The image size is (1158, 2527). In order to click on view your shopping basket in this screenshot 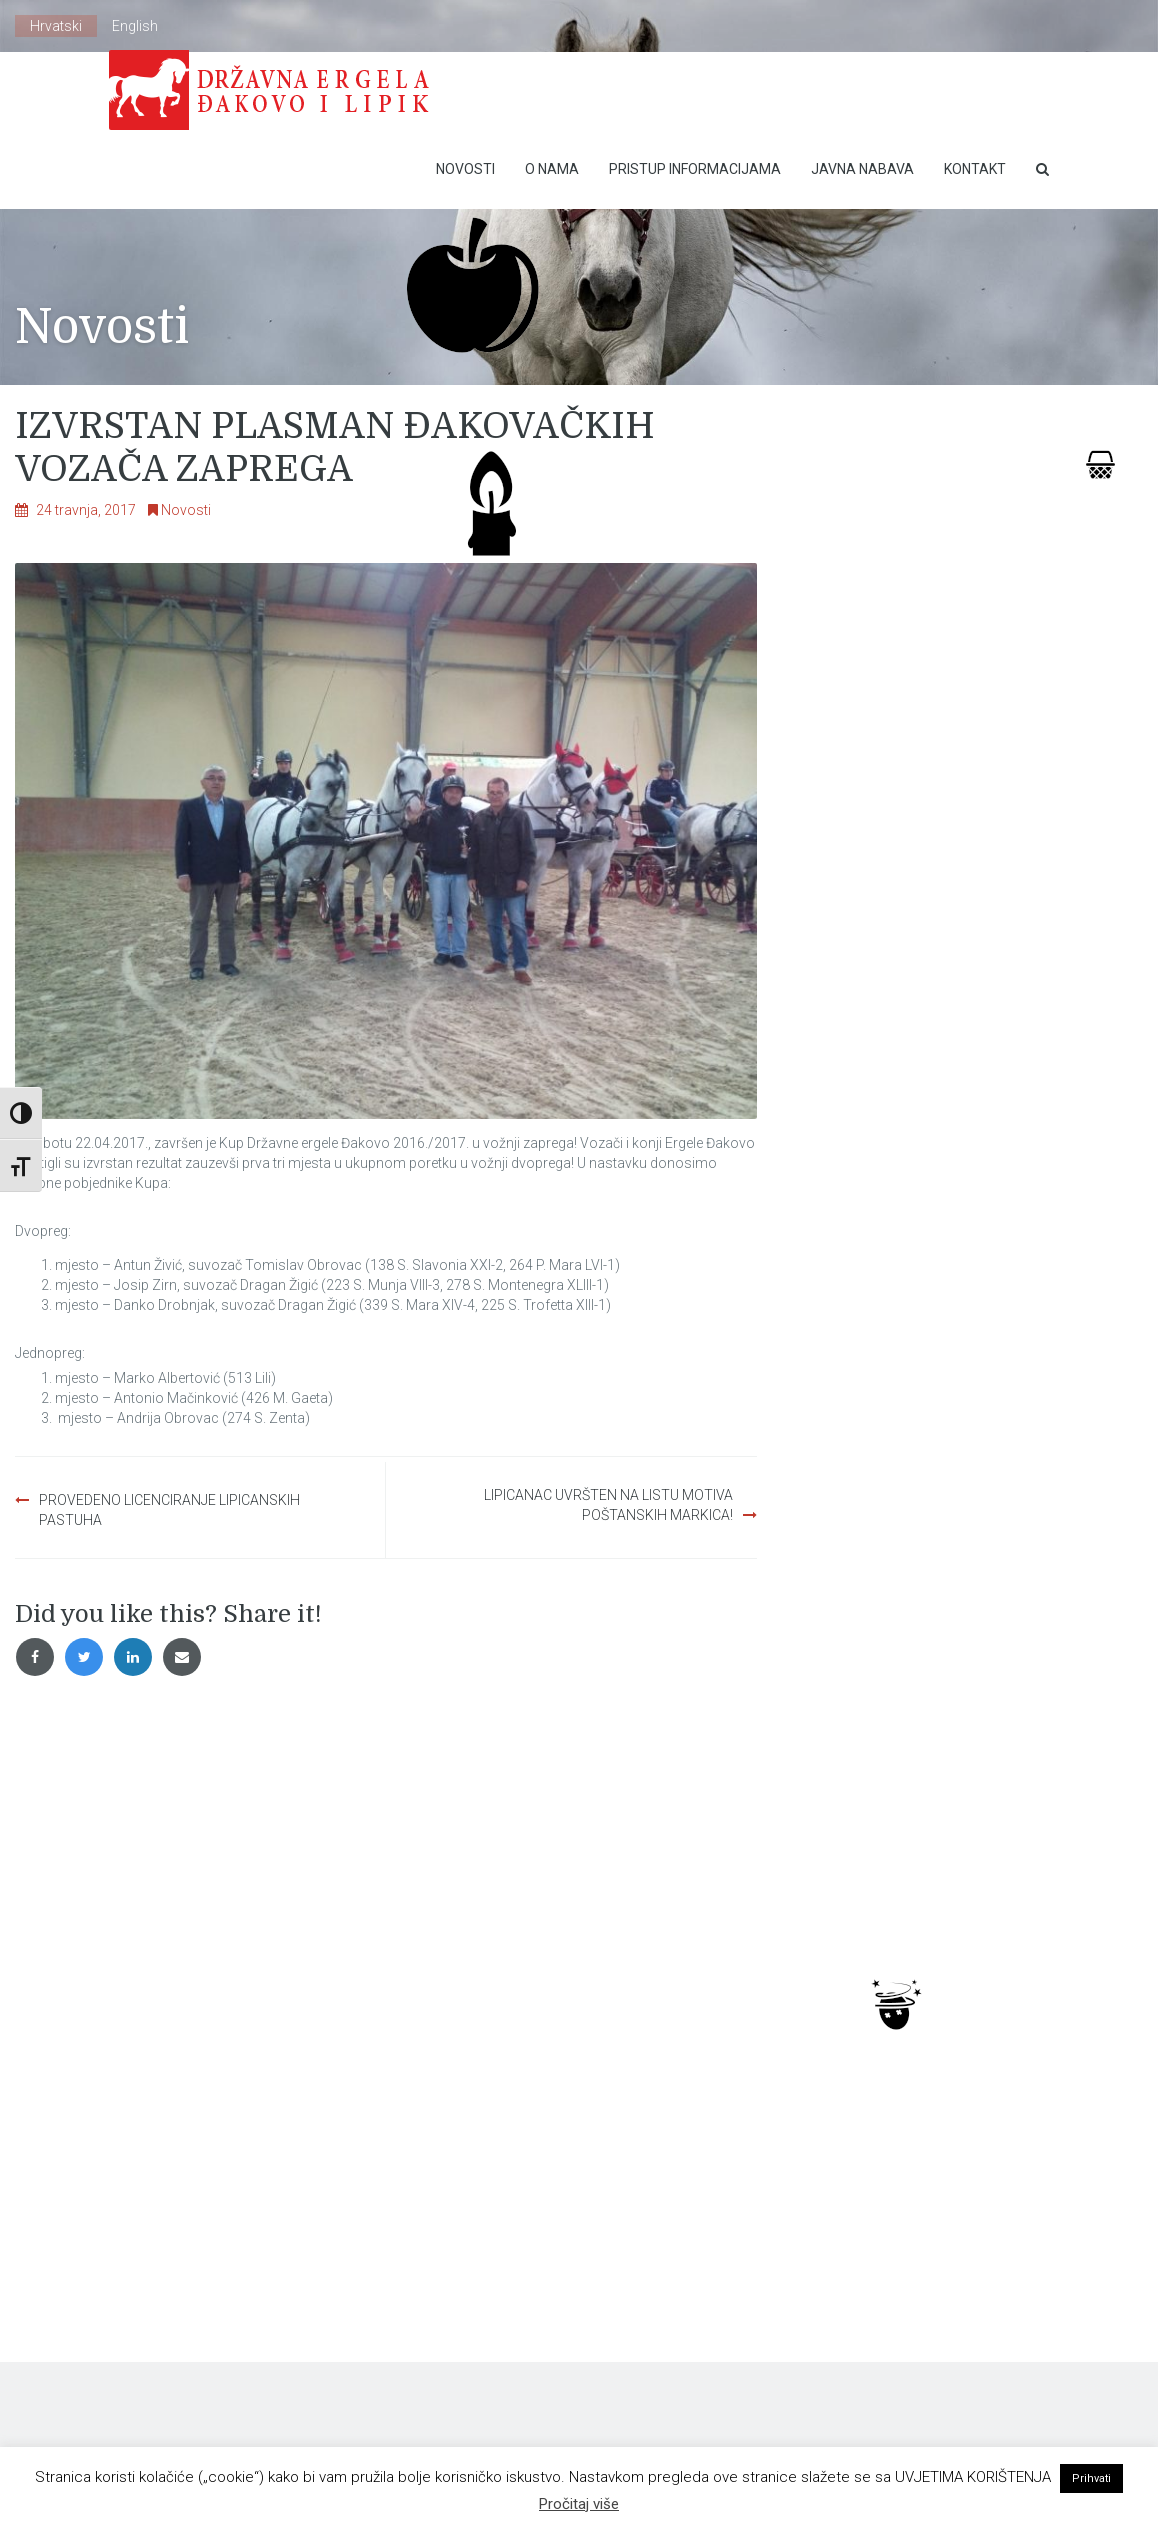, I will do `click(1100, 464)`.